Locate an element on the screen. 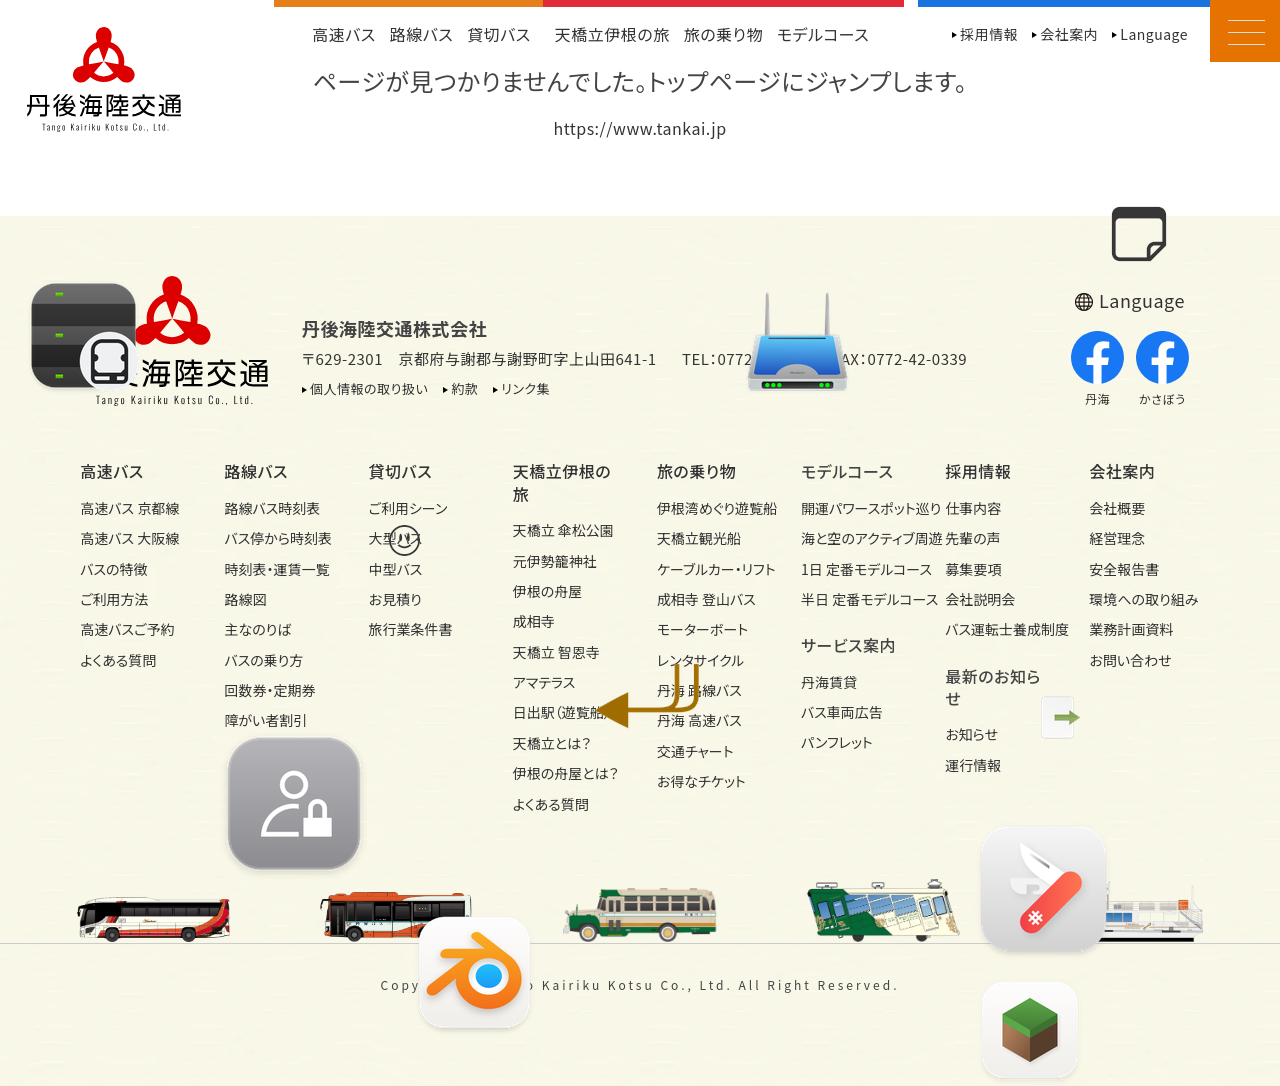  launch minecraft is located at coordinates (1030, 1030).